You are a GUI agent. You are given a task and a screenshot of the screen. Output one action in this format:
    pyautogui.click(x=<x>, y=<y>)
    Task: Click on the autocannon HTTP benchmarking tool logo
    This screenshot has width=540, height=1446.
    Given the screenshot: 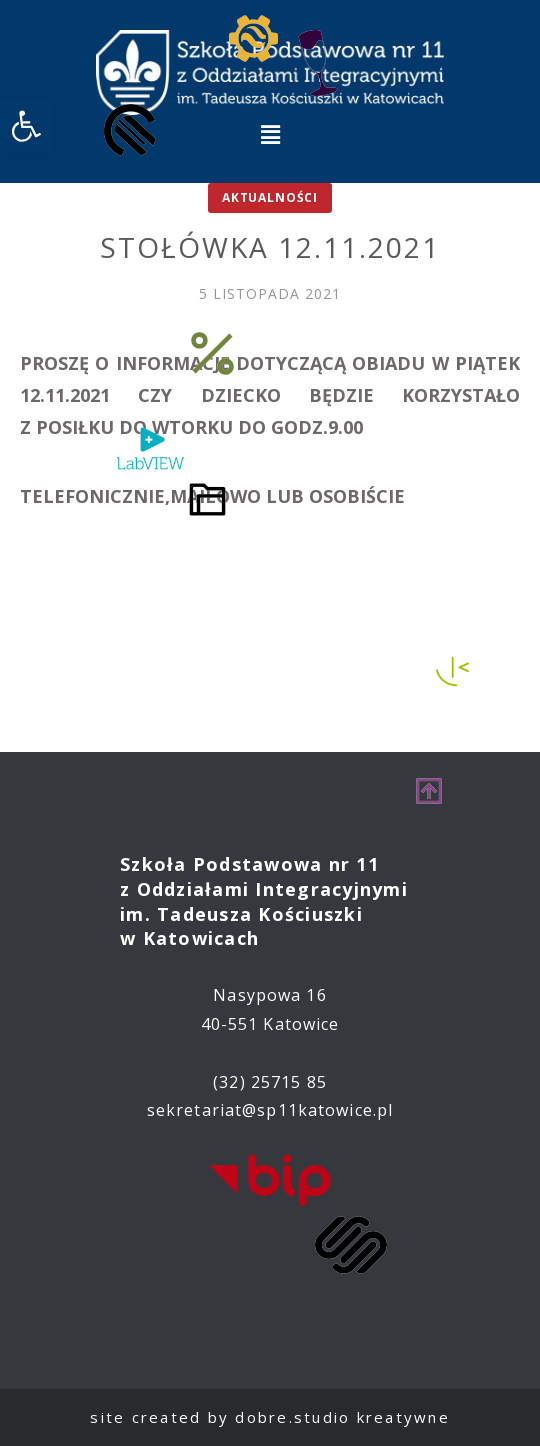 What is the action you would take?
    pyautogui.click(x=130, y=130)
    